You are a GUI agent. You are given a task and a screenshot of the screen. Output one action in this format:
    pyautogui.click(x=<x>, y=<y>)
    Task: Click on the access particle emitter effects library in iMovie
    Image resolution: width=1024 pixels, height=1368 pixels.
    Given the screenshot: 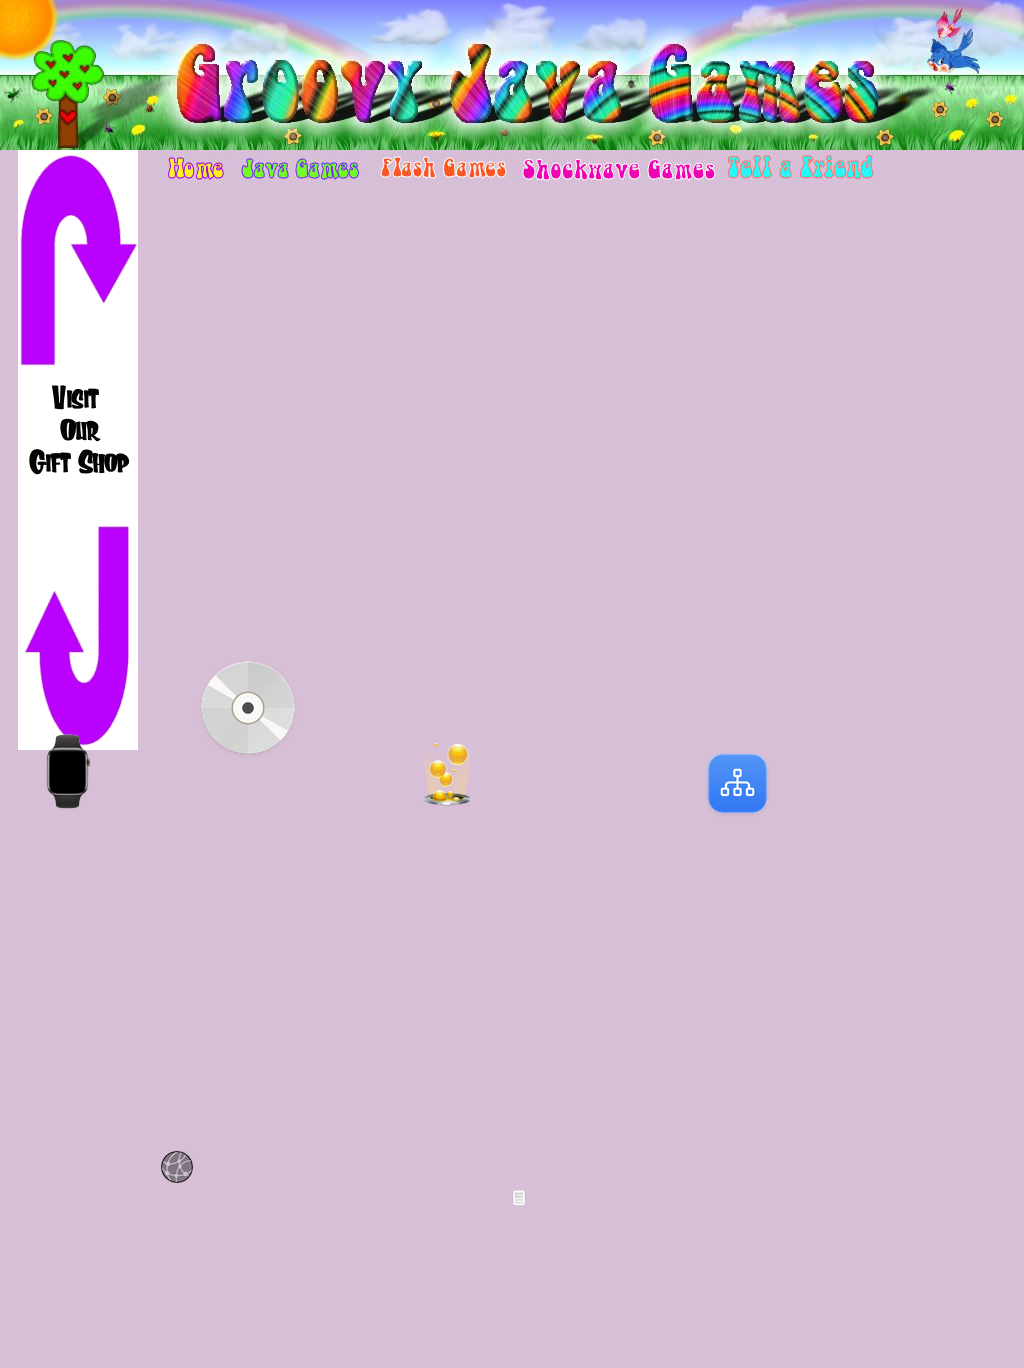 What is the action you would take?
    pyautogui.click(x=447, y=773)
    